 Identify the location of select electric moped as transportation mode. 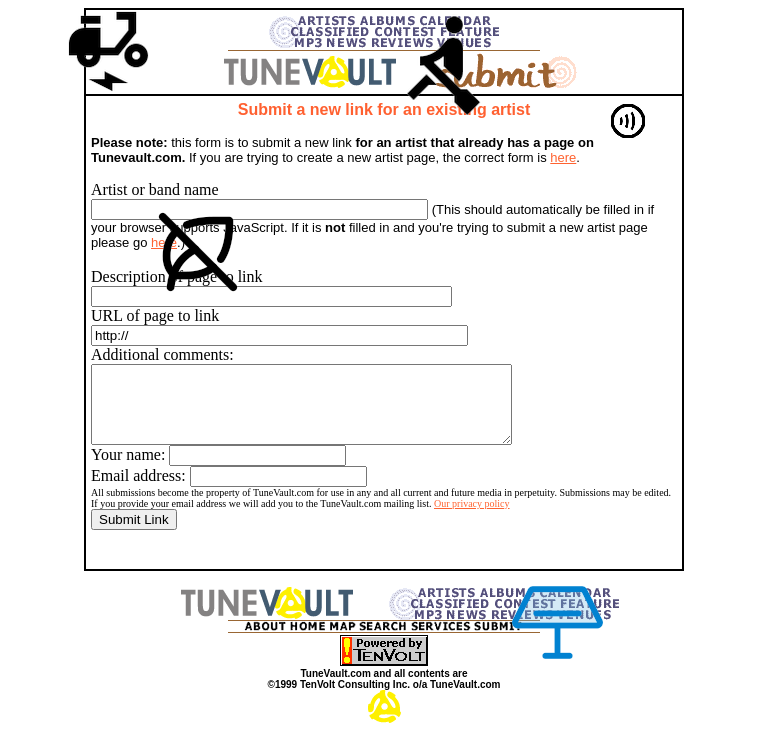
(108, 47).